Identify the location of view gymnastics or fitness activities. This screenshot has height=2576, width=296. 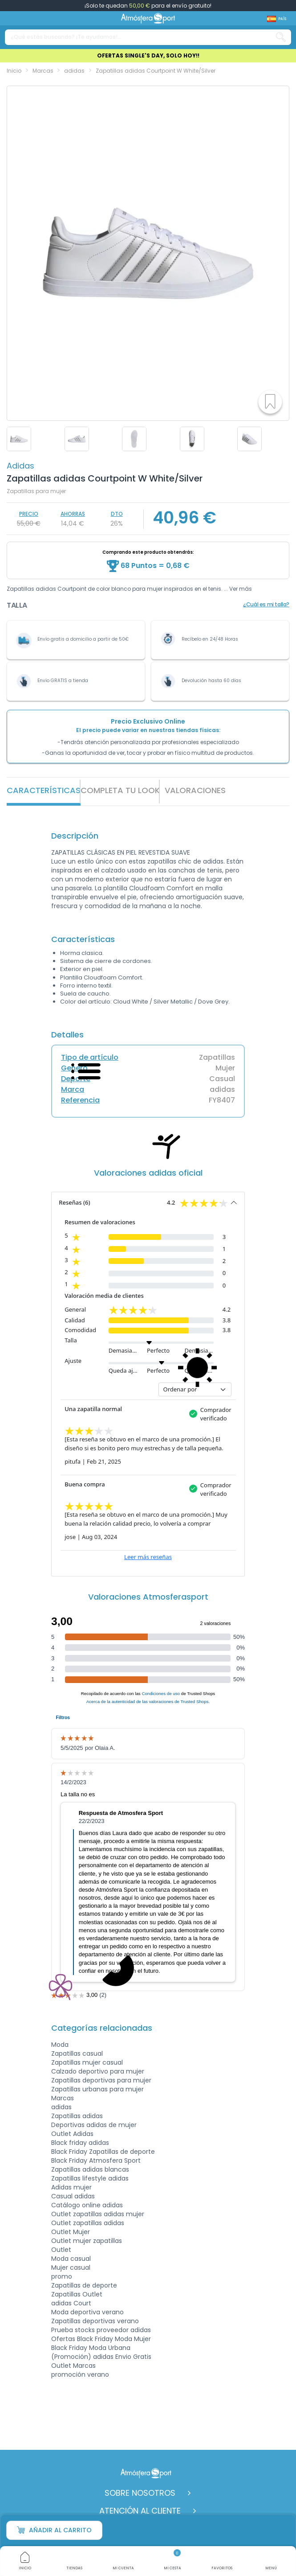
(166, 1145).